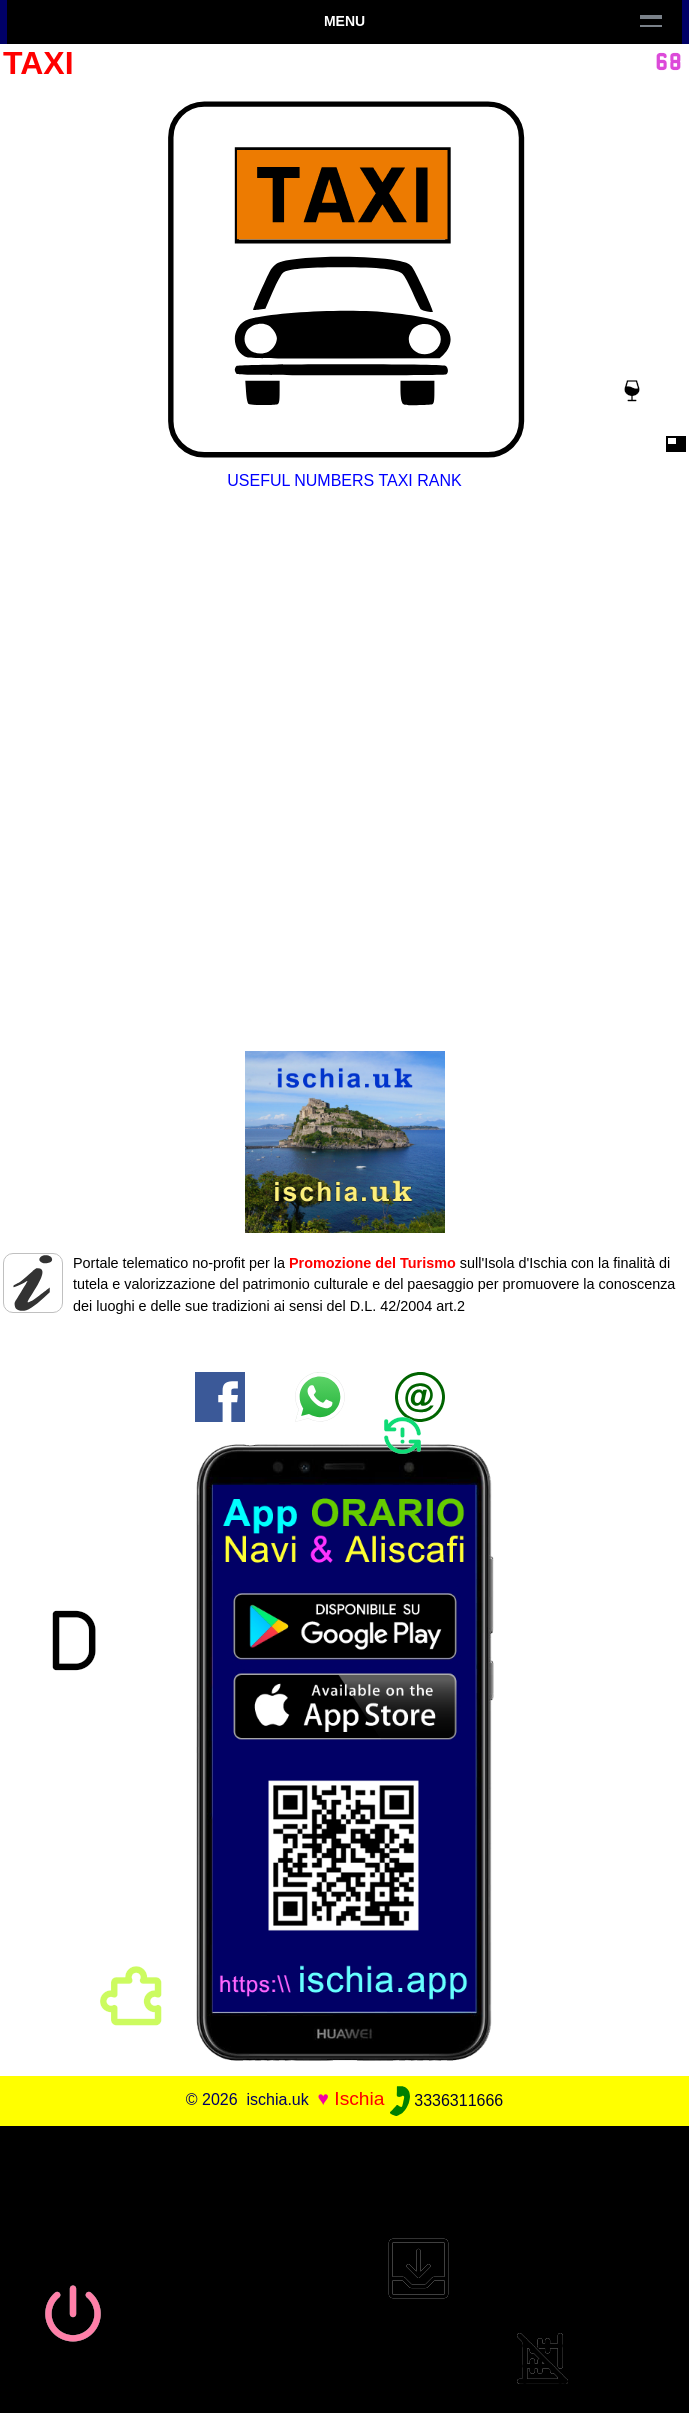 This screenshot has width=689, height=2413. What do you see at coordinates (542, 2358) in the screenshot?
I see `disable calculation or counting feature` at bounding box center [542, 2358].